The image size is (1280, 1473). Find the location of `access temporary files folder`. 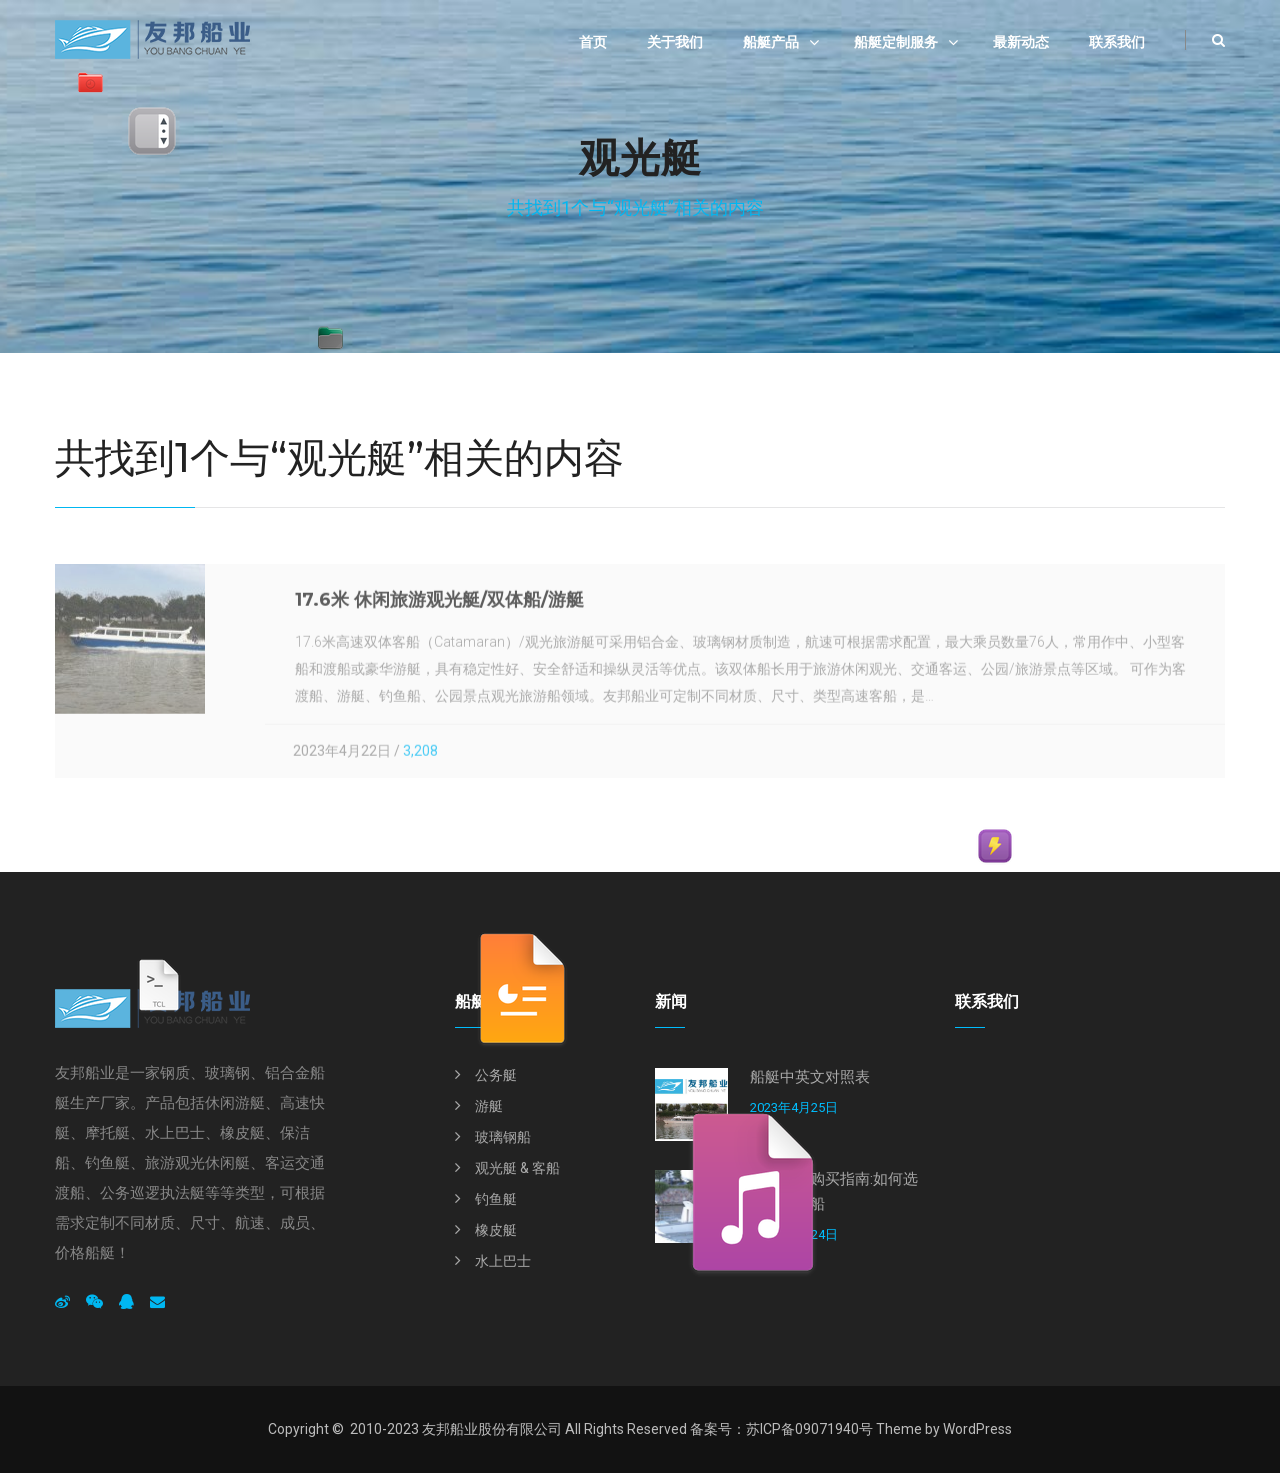

access temporary files folder is located at coordinates (90, 82).